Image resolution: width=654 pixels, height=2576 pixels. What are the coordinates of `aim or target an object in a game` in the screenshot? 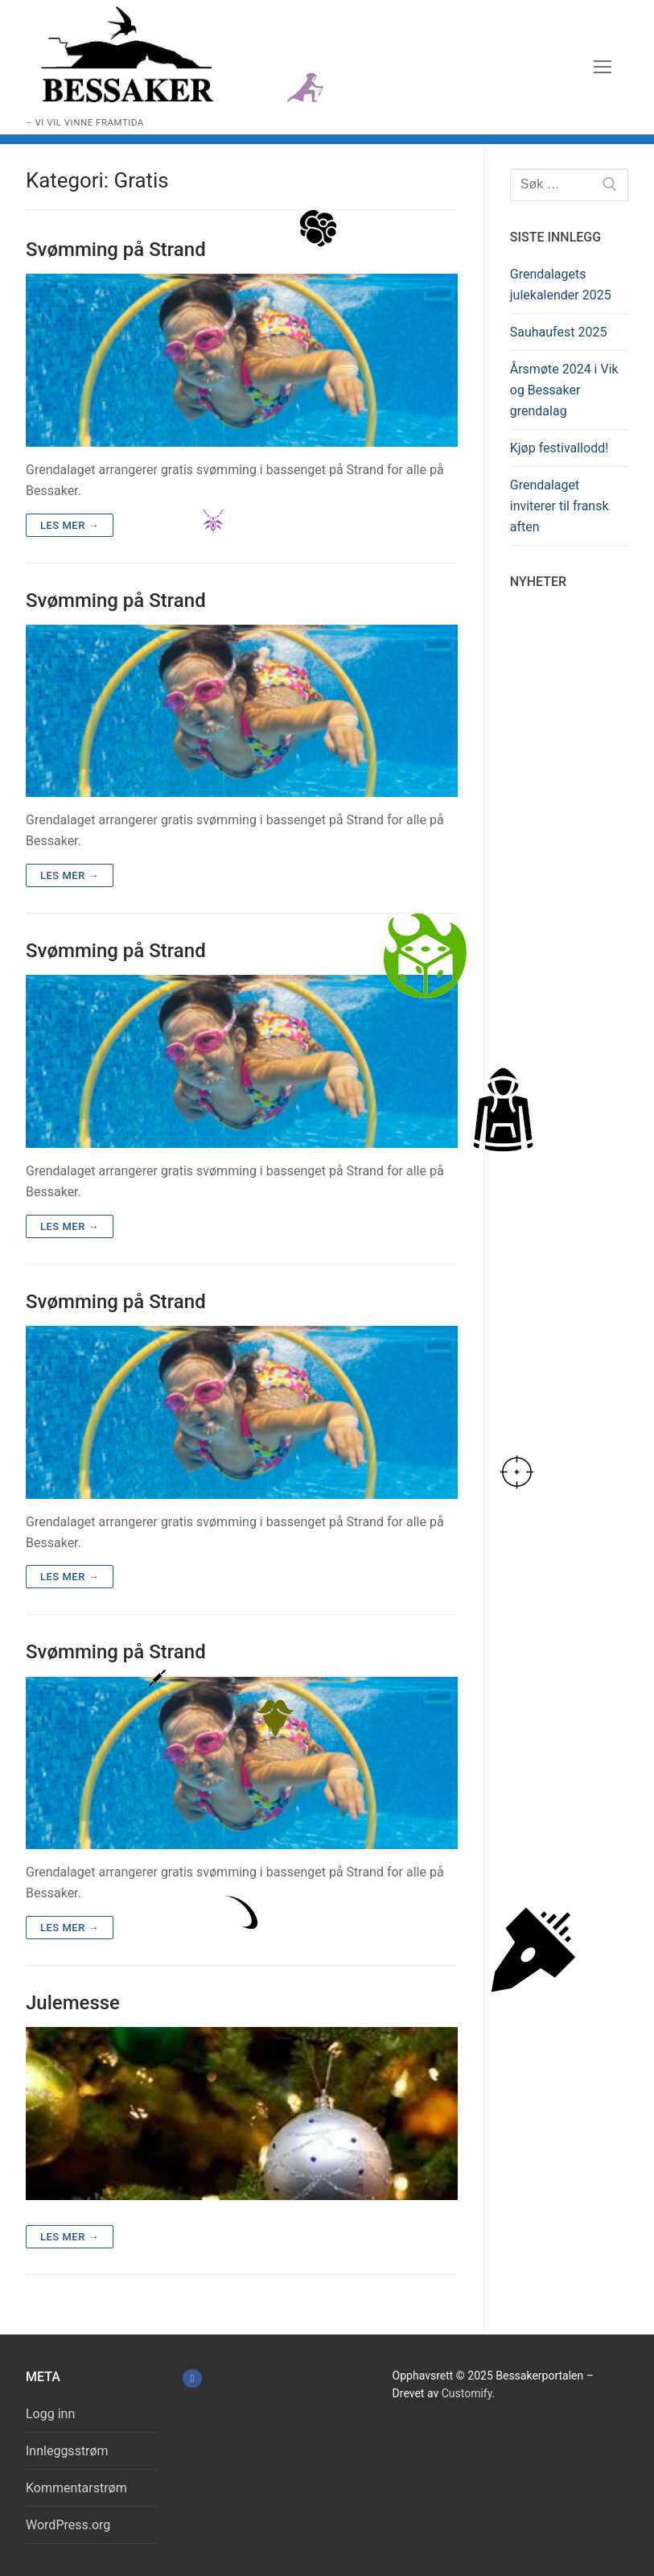 It's located at (516, 1472).